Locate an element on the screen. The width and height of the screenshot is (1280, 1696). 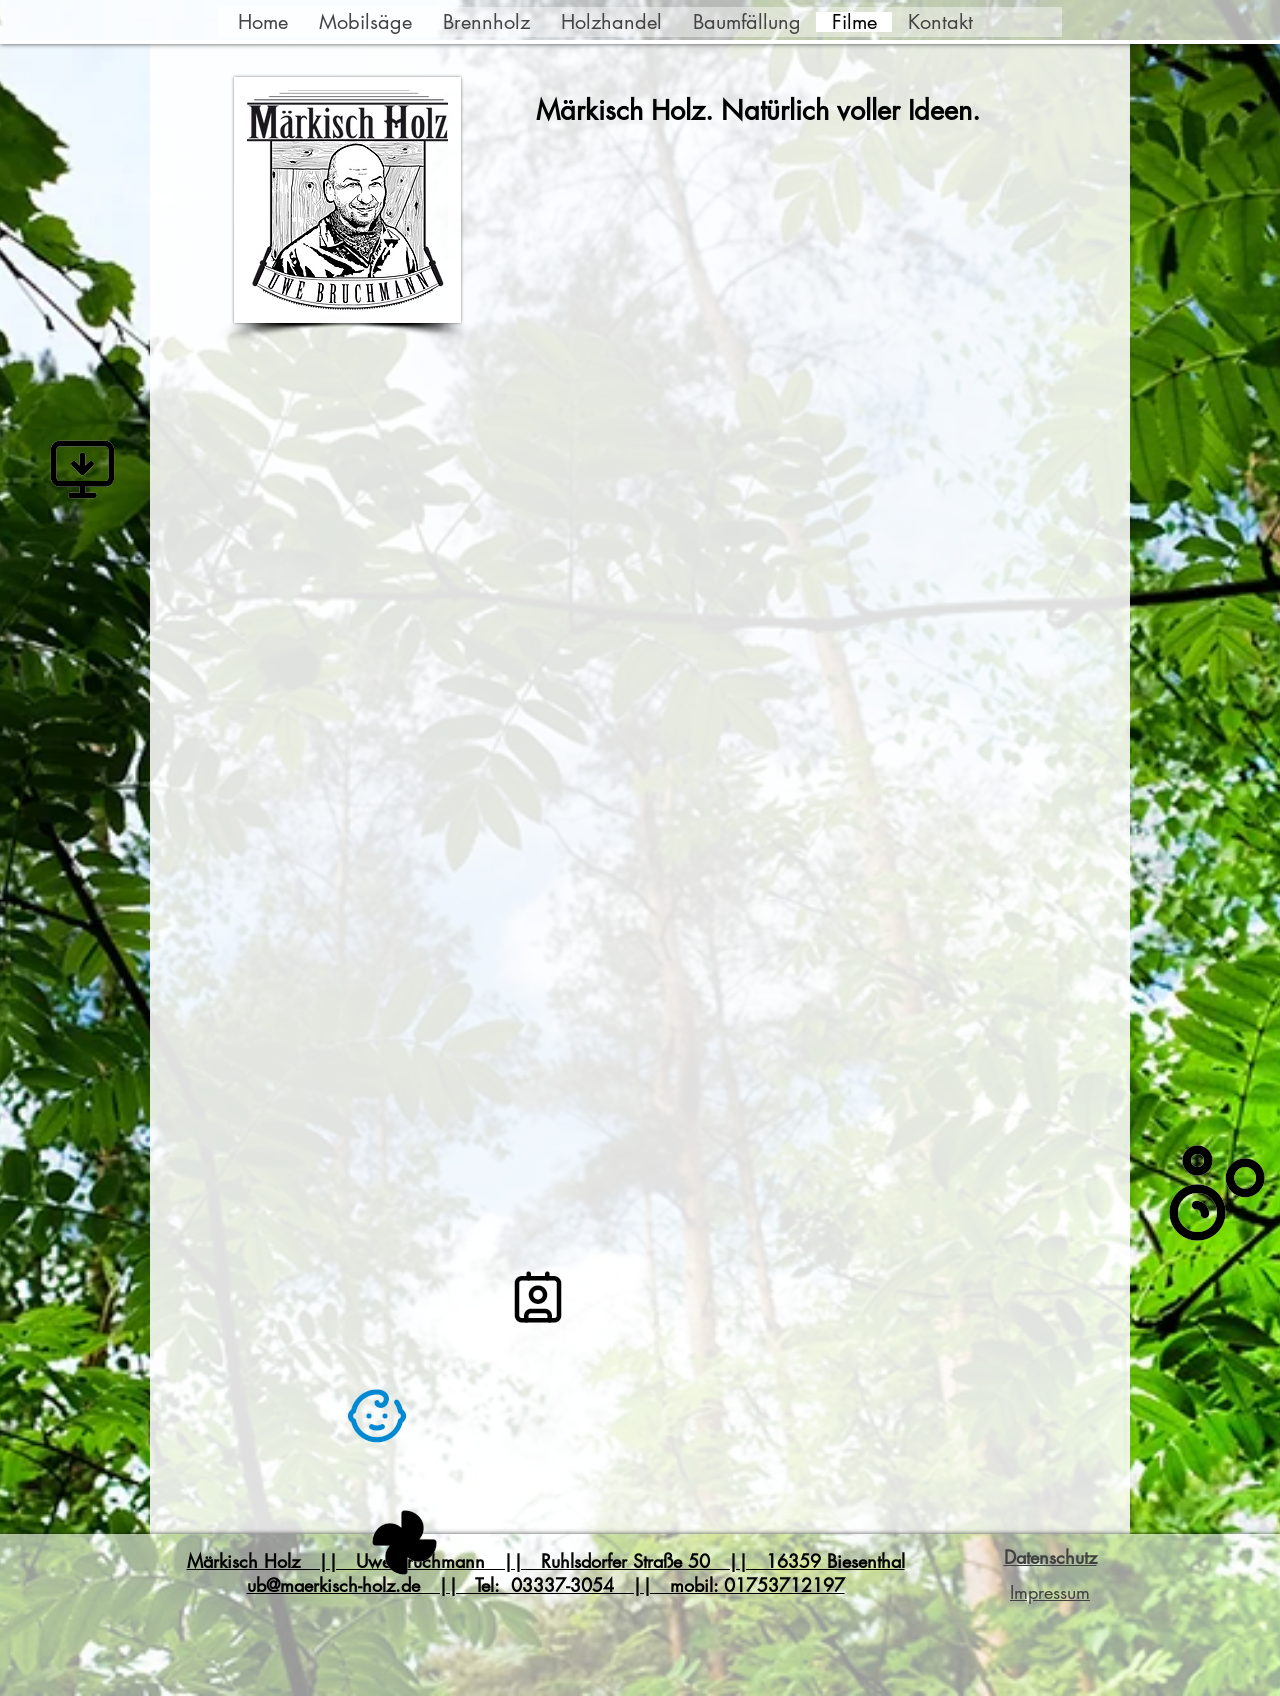
view contact details is located at coordinates (538, 1297).